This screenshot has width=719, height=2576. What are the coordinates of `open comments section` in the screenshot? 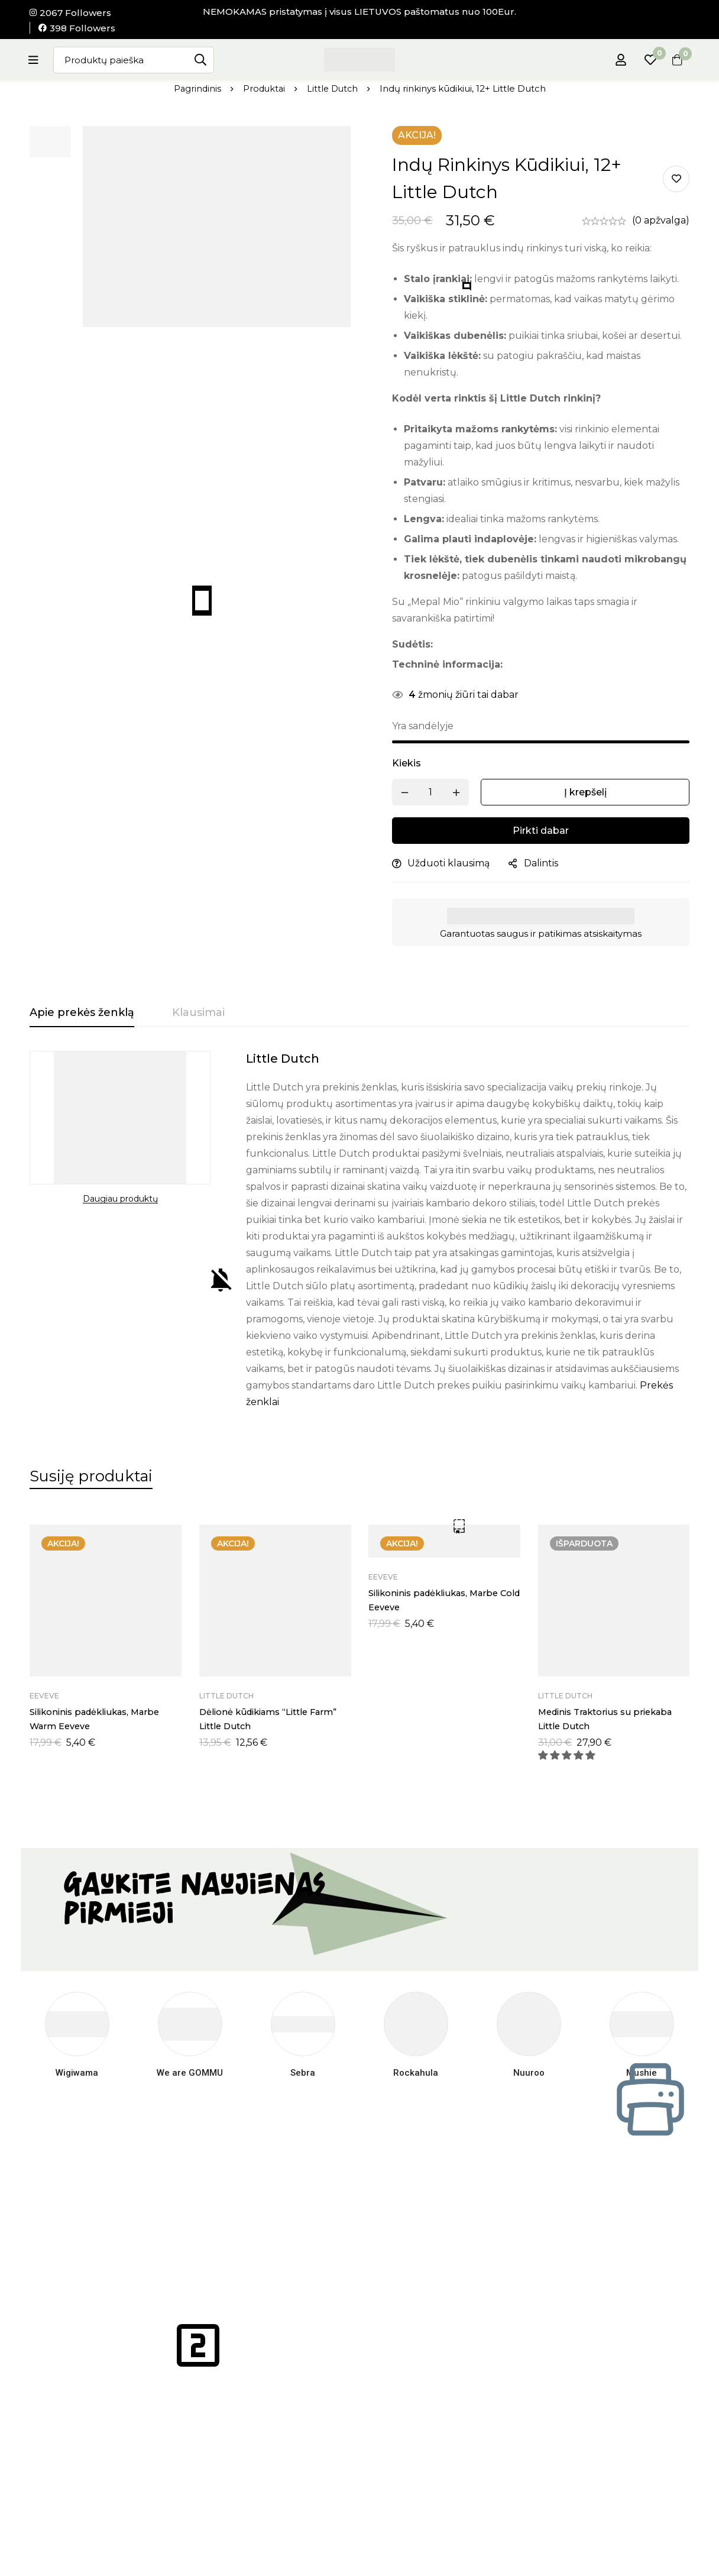 It's located at (467, 286).